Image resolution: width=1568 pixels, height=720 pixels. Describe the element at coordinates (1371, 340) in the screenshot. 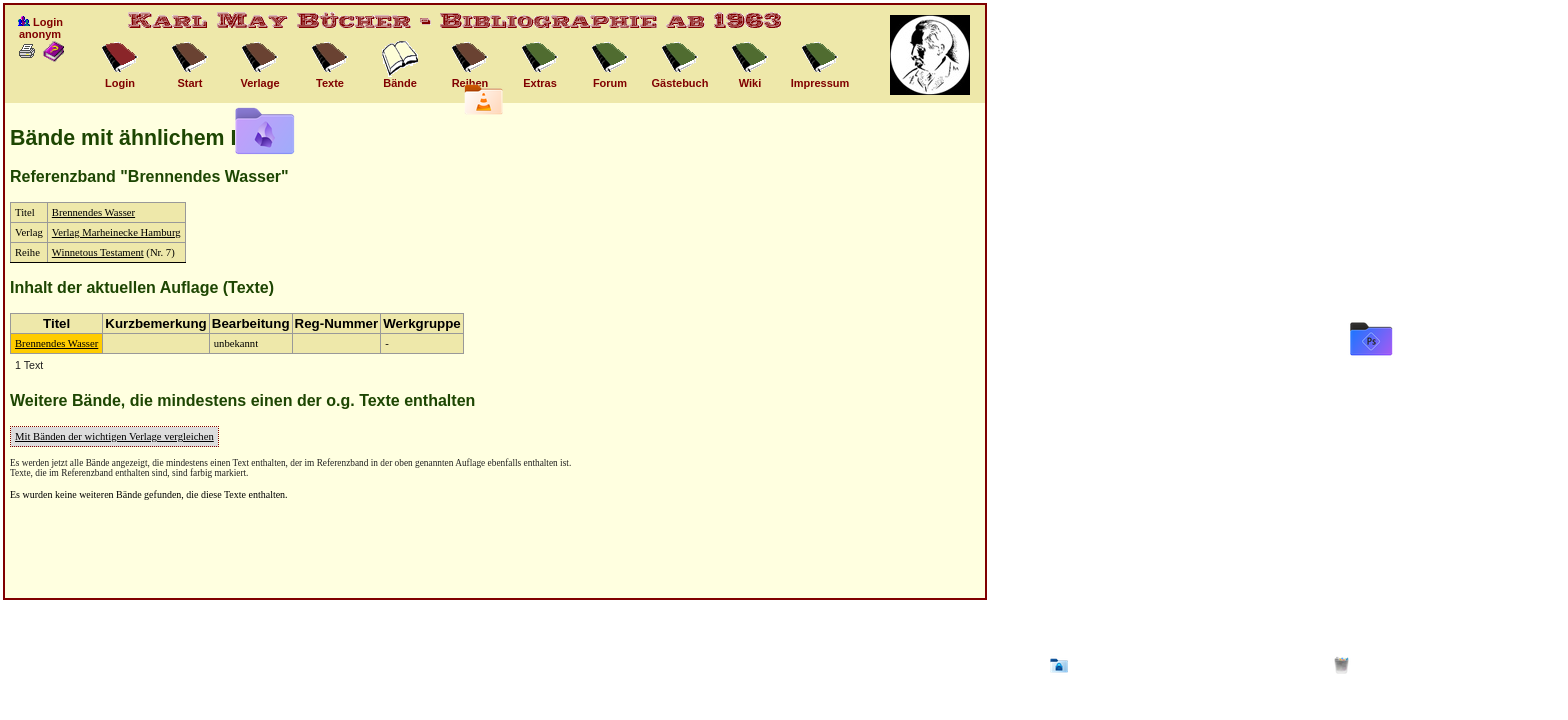

I see `open folder containing adobe photoshop express files` at that location.